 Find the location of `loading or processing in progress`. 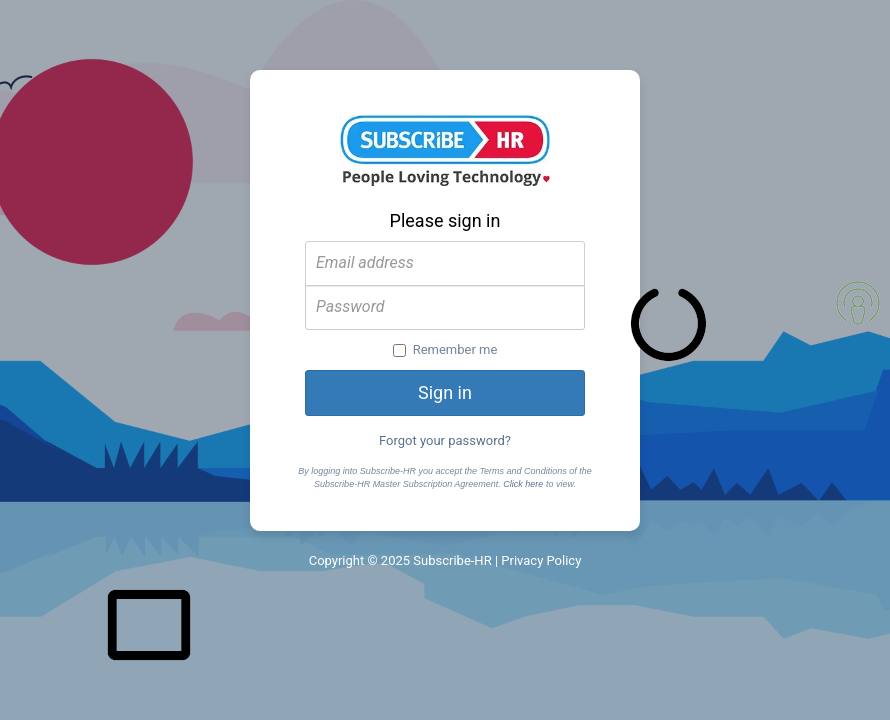

loading or processing in progress is located at coordinates (668, 323).